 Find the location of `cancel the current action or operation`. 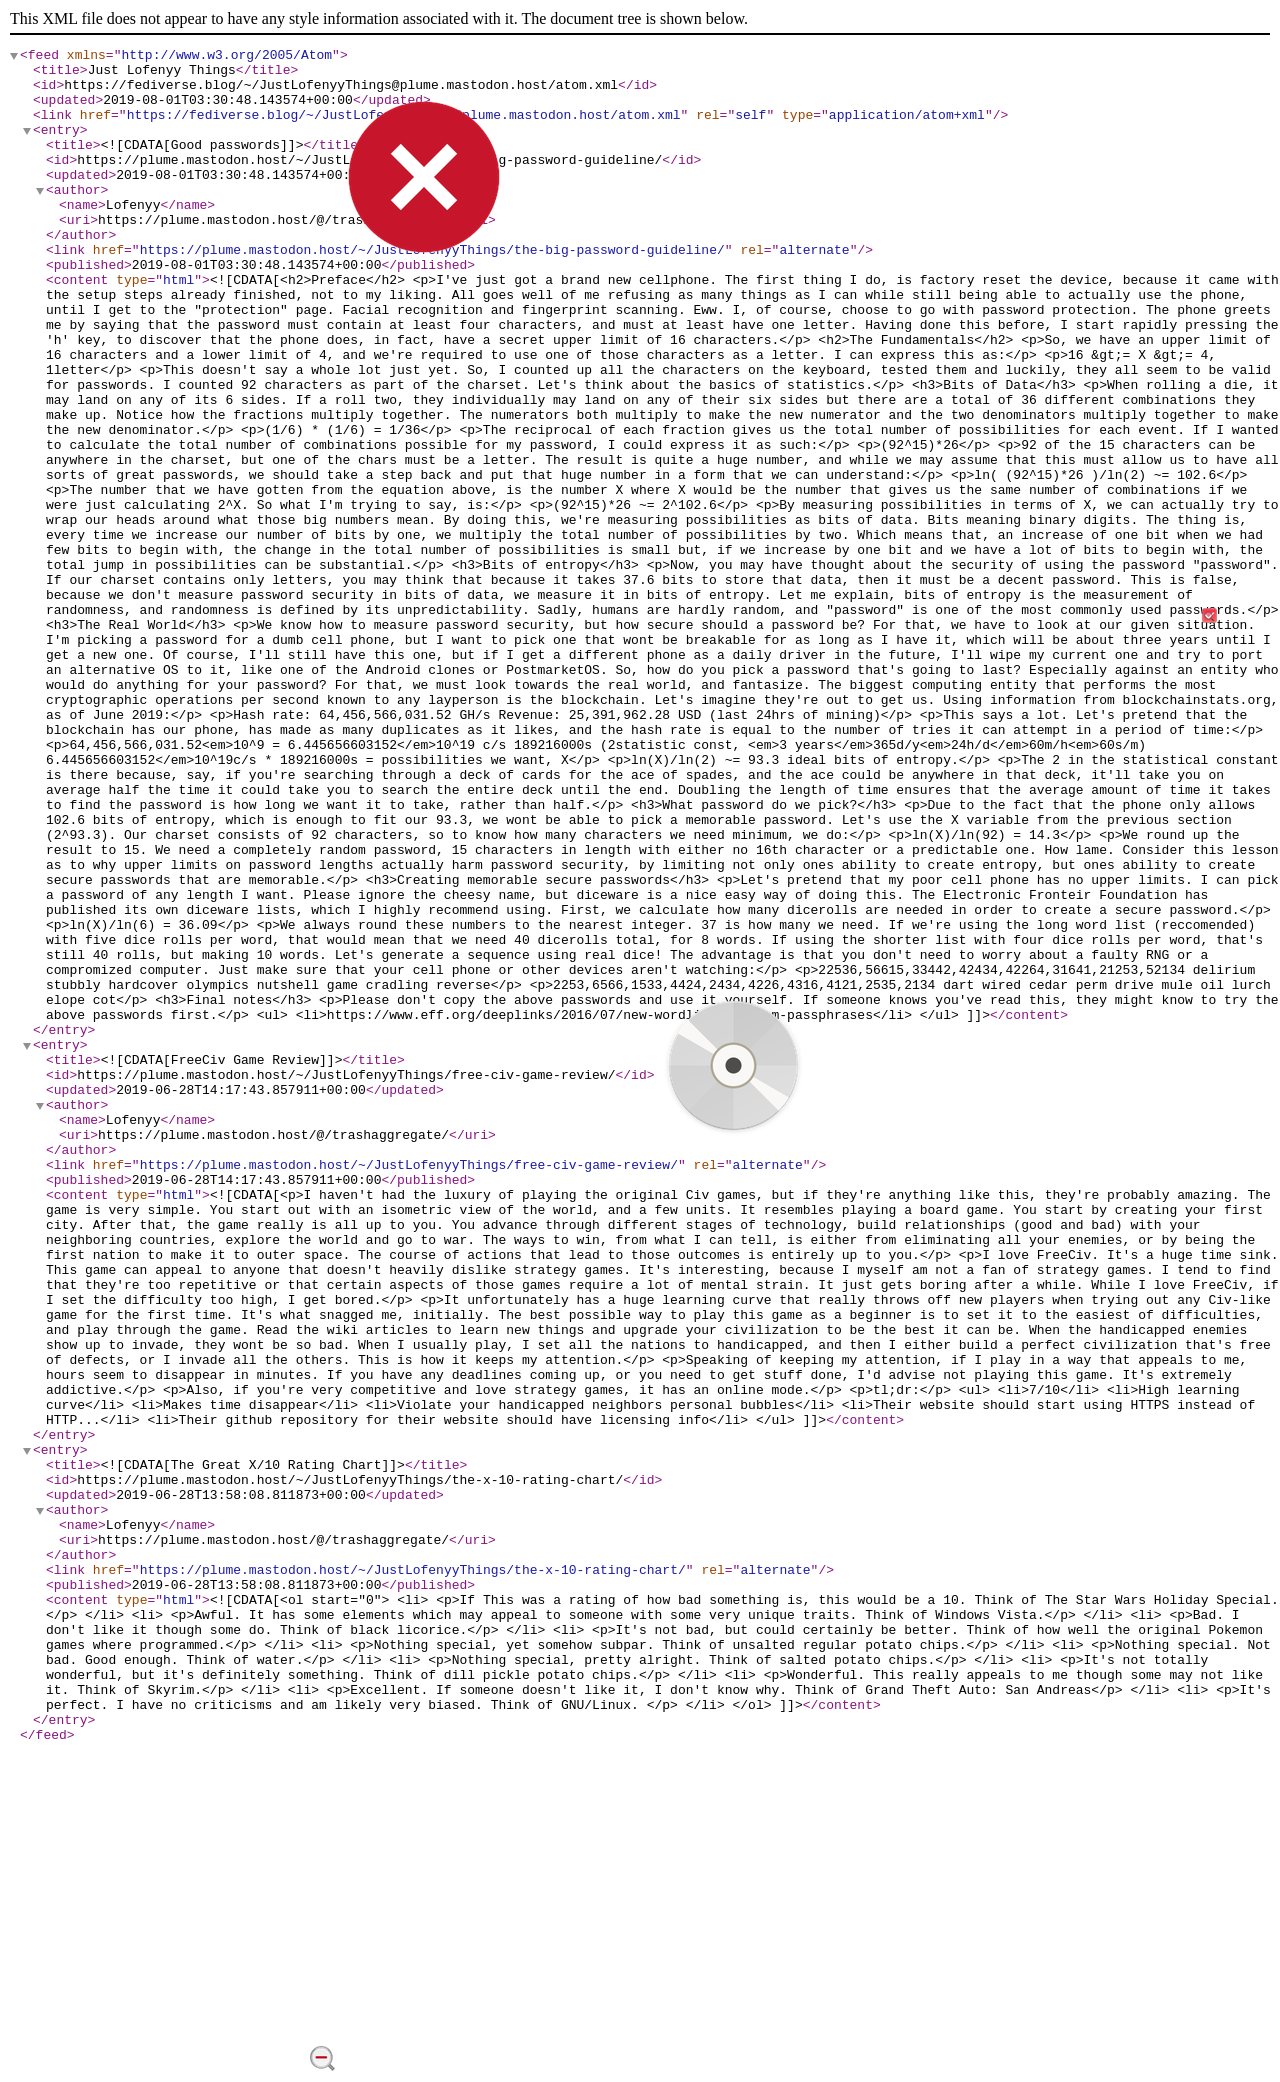

cancel the current action or operation is located at coordinates (424, 177).